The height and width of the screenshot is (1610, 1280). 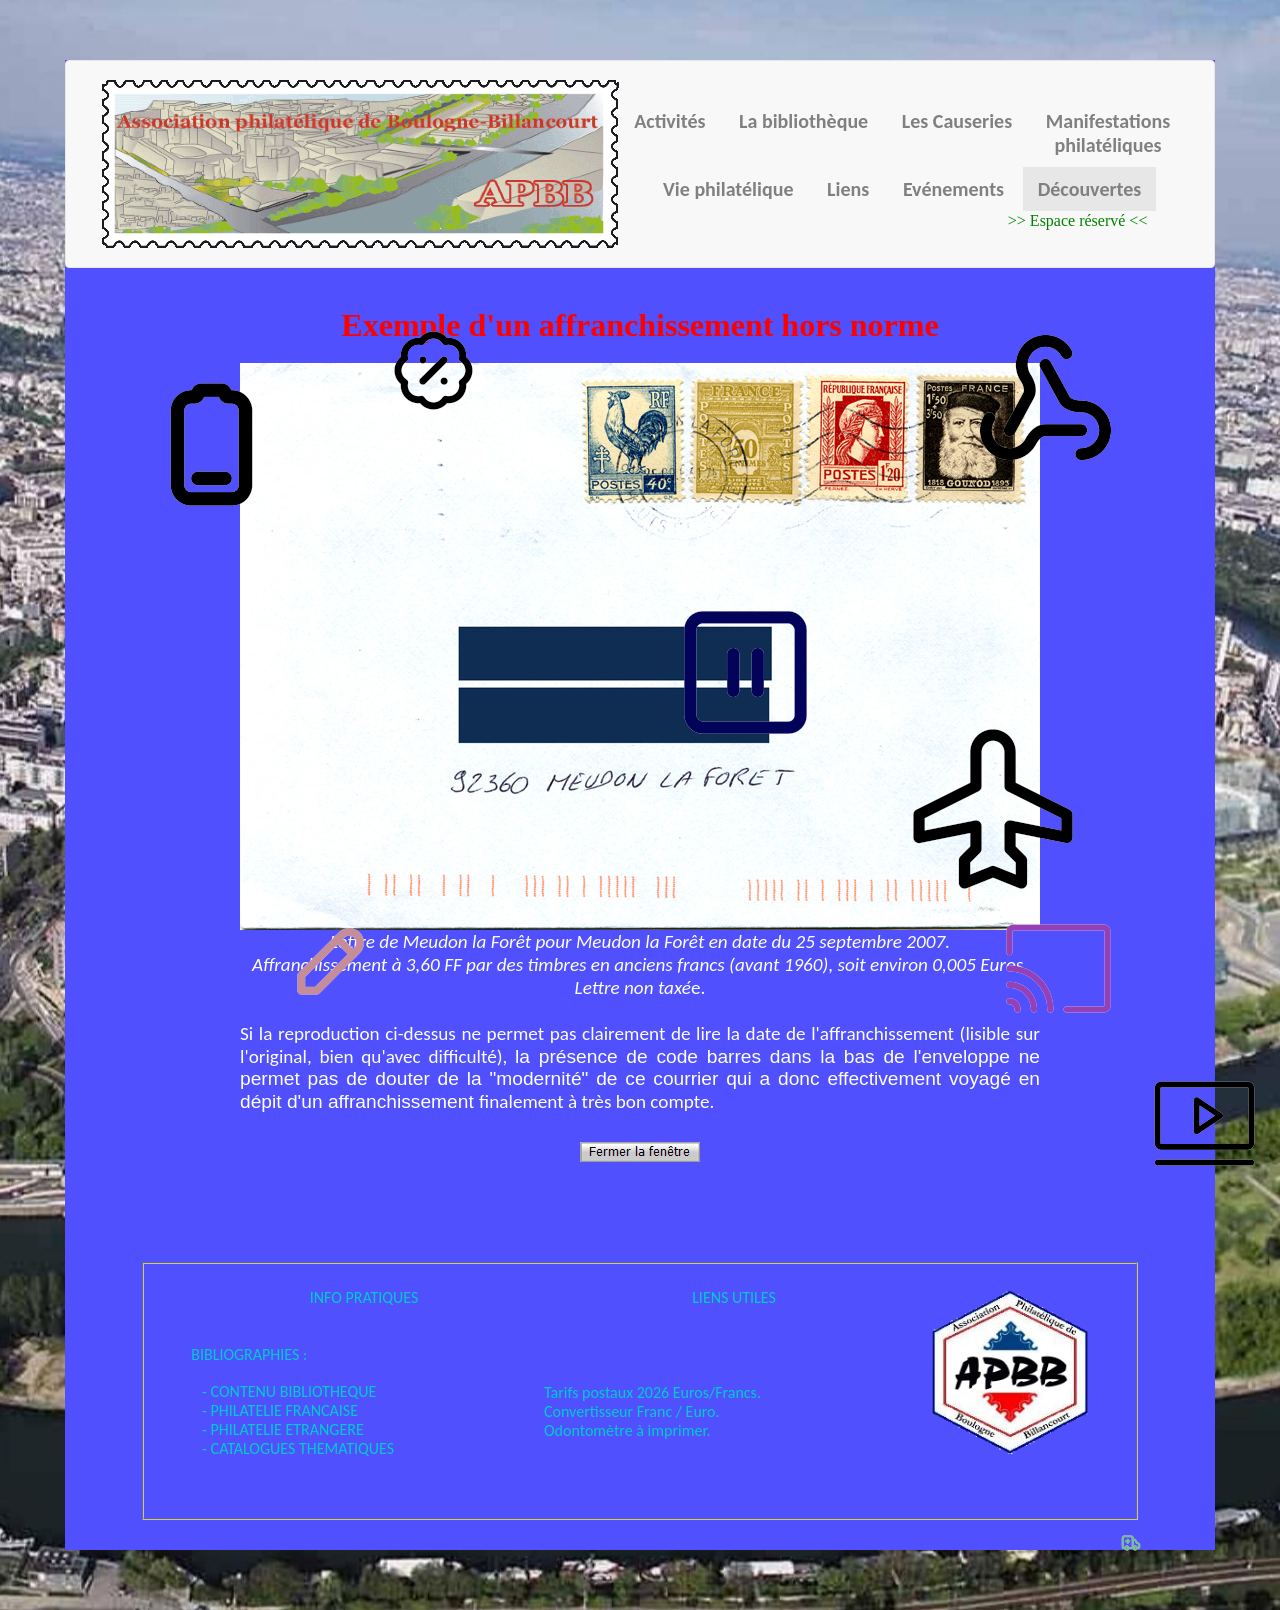 I want to click on play or watch a video, so click(x=1204, y=1123).